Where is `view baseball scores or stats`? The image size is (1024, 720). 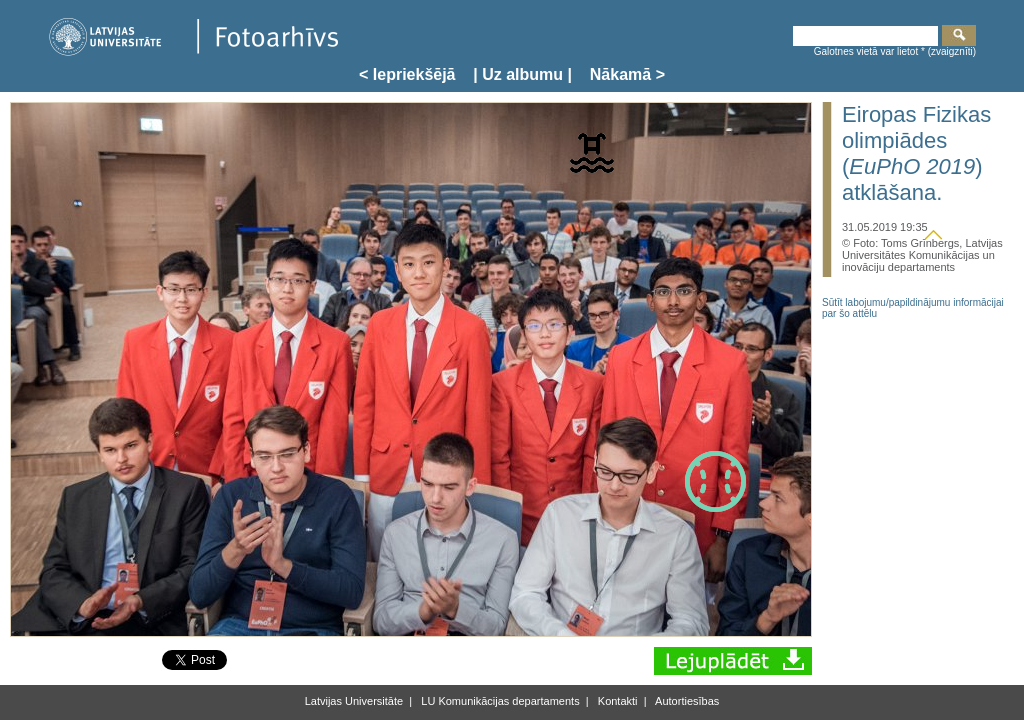 view baseball scores or stats is located at coordinates (715, 481).